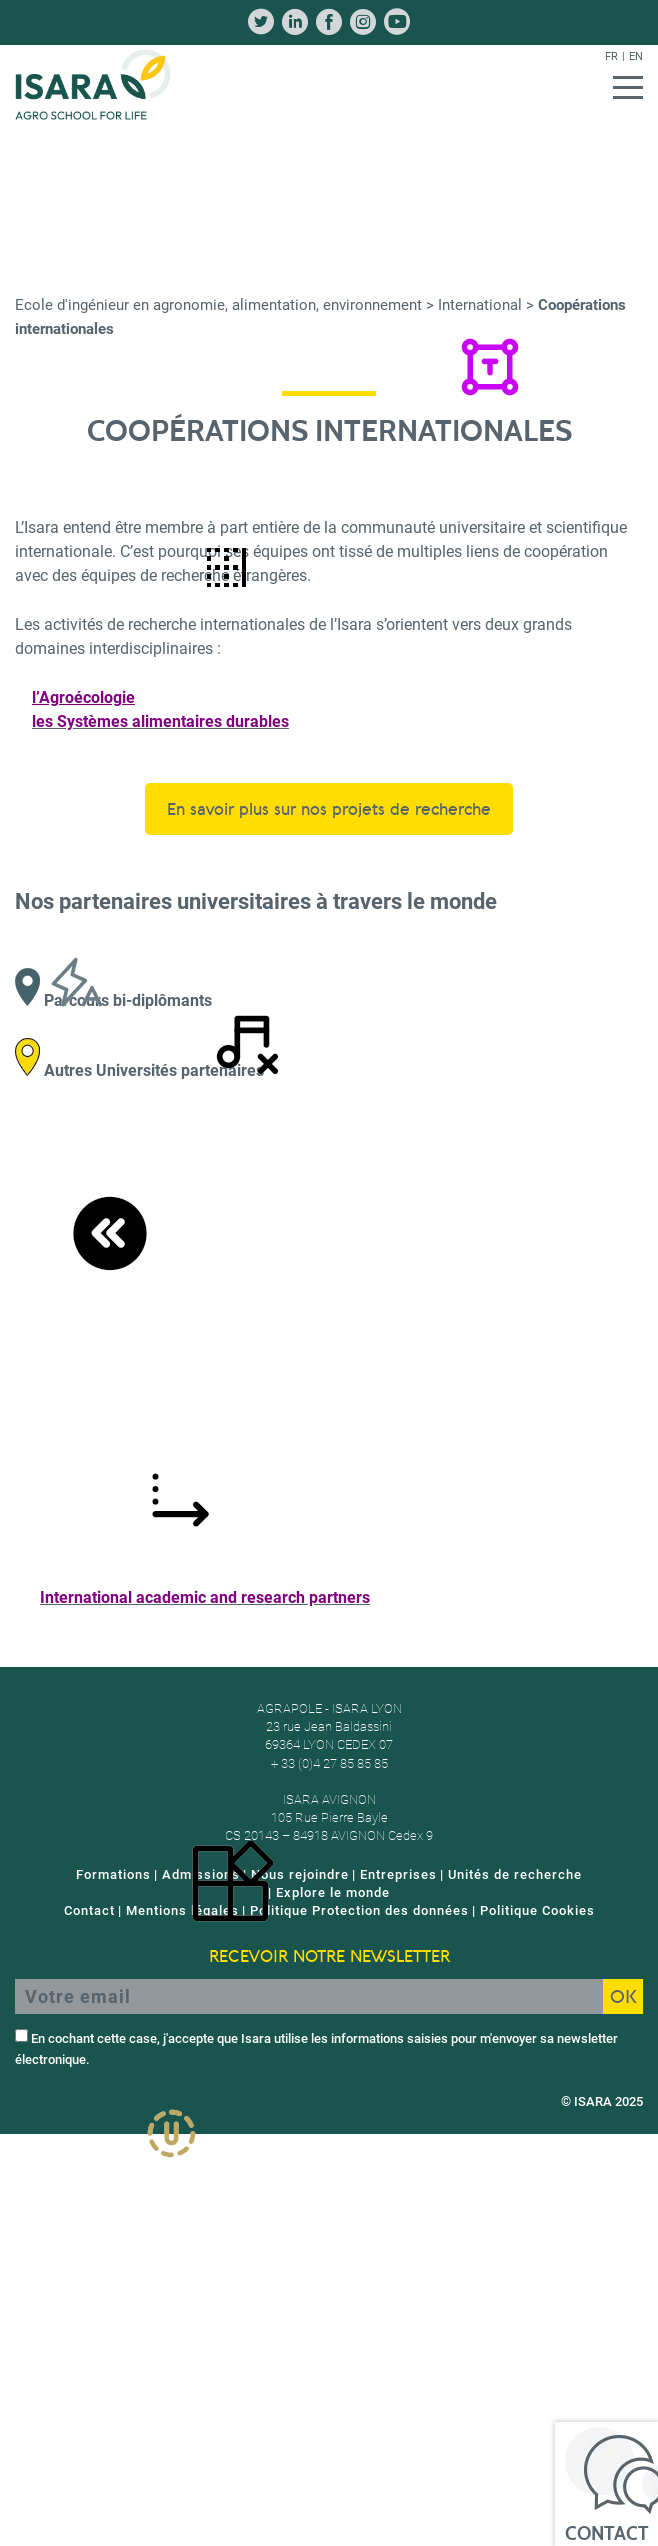 The image size is (658, 2546). Describe the element at coordinates (246, 1042) in the screenshot. I see `remove a song from playlist` at that location.